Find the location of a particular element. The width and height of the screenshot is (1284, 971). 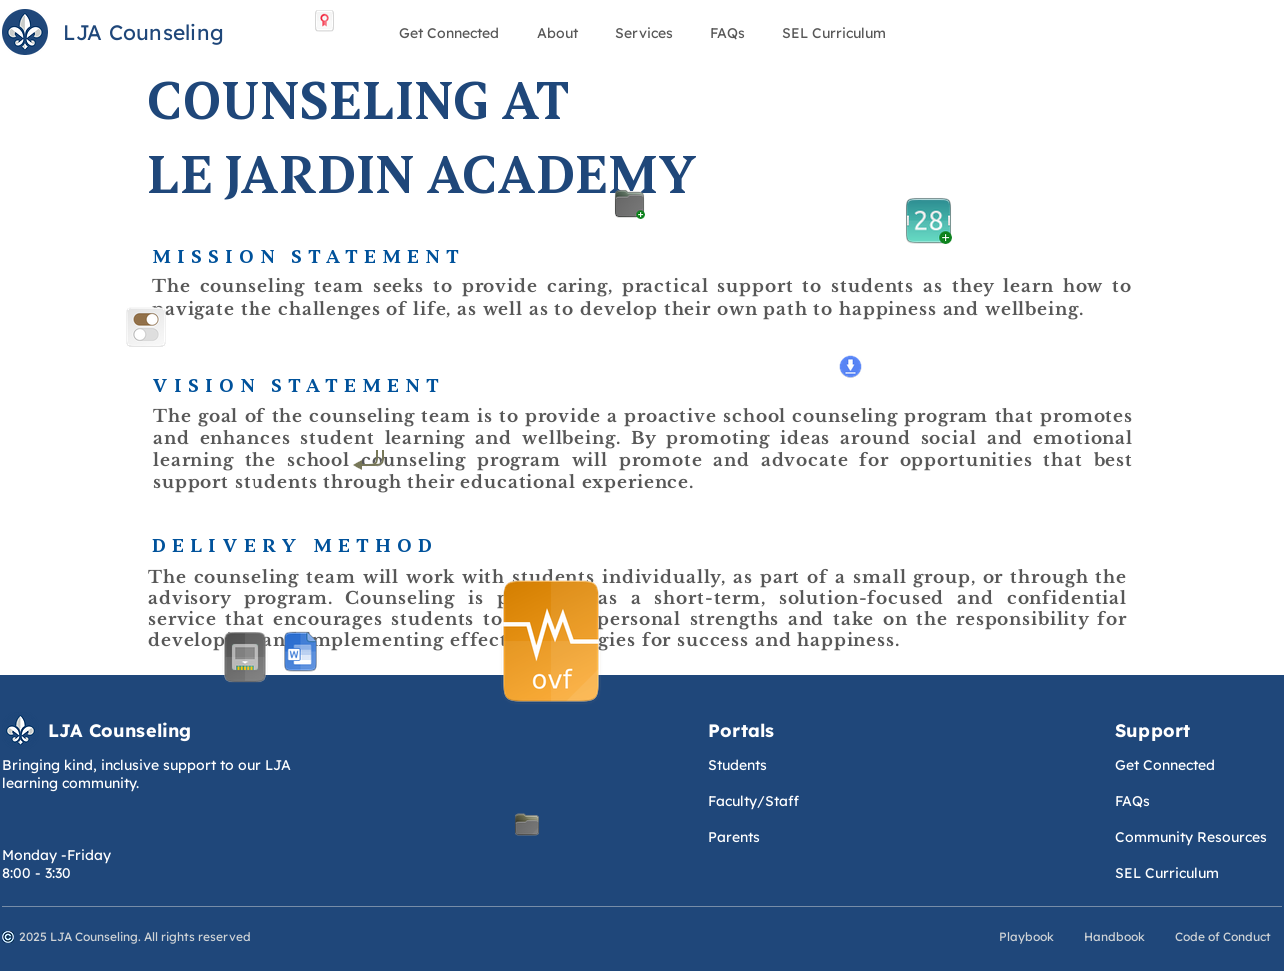

virtualbox open virtualization format file is located at coordinates (551, 641).